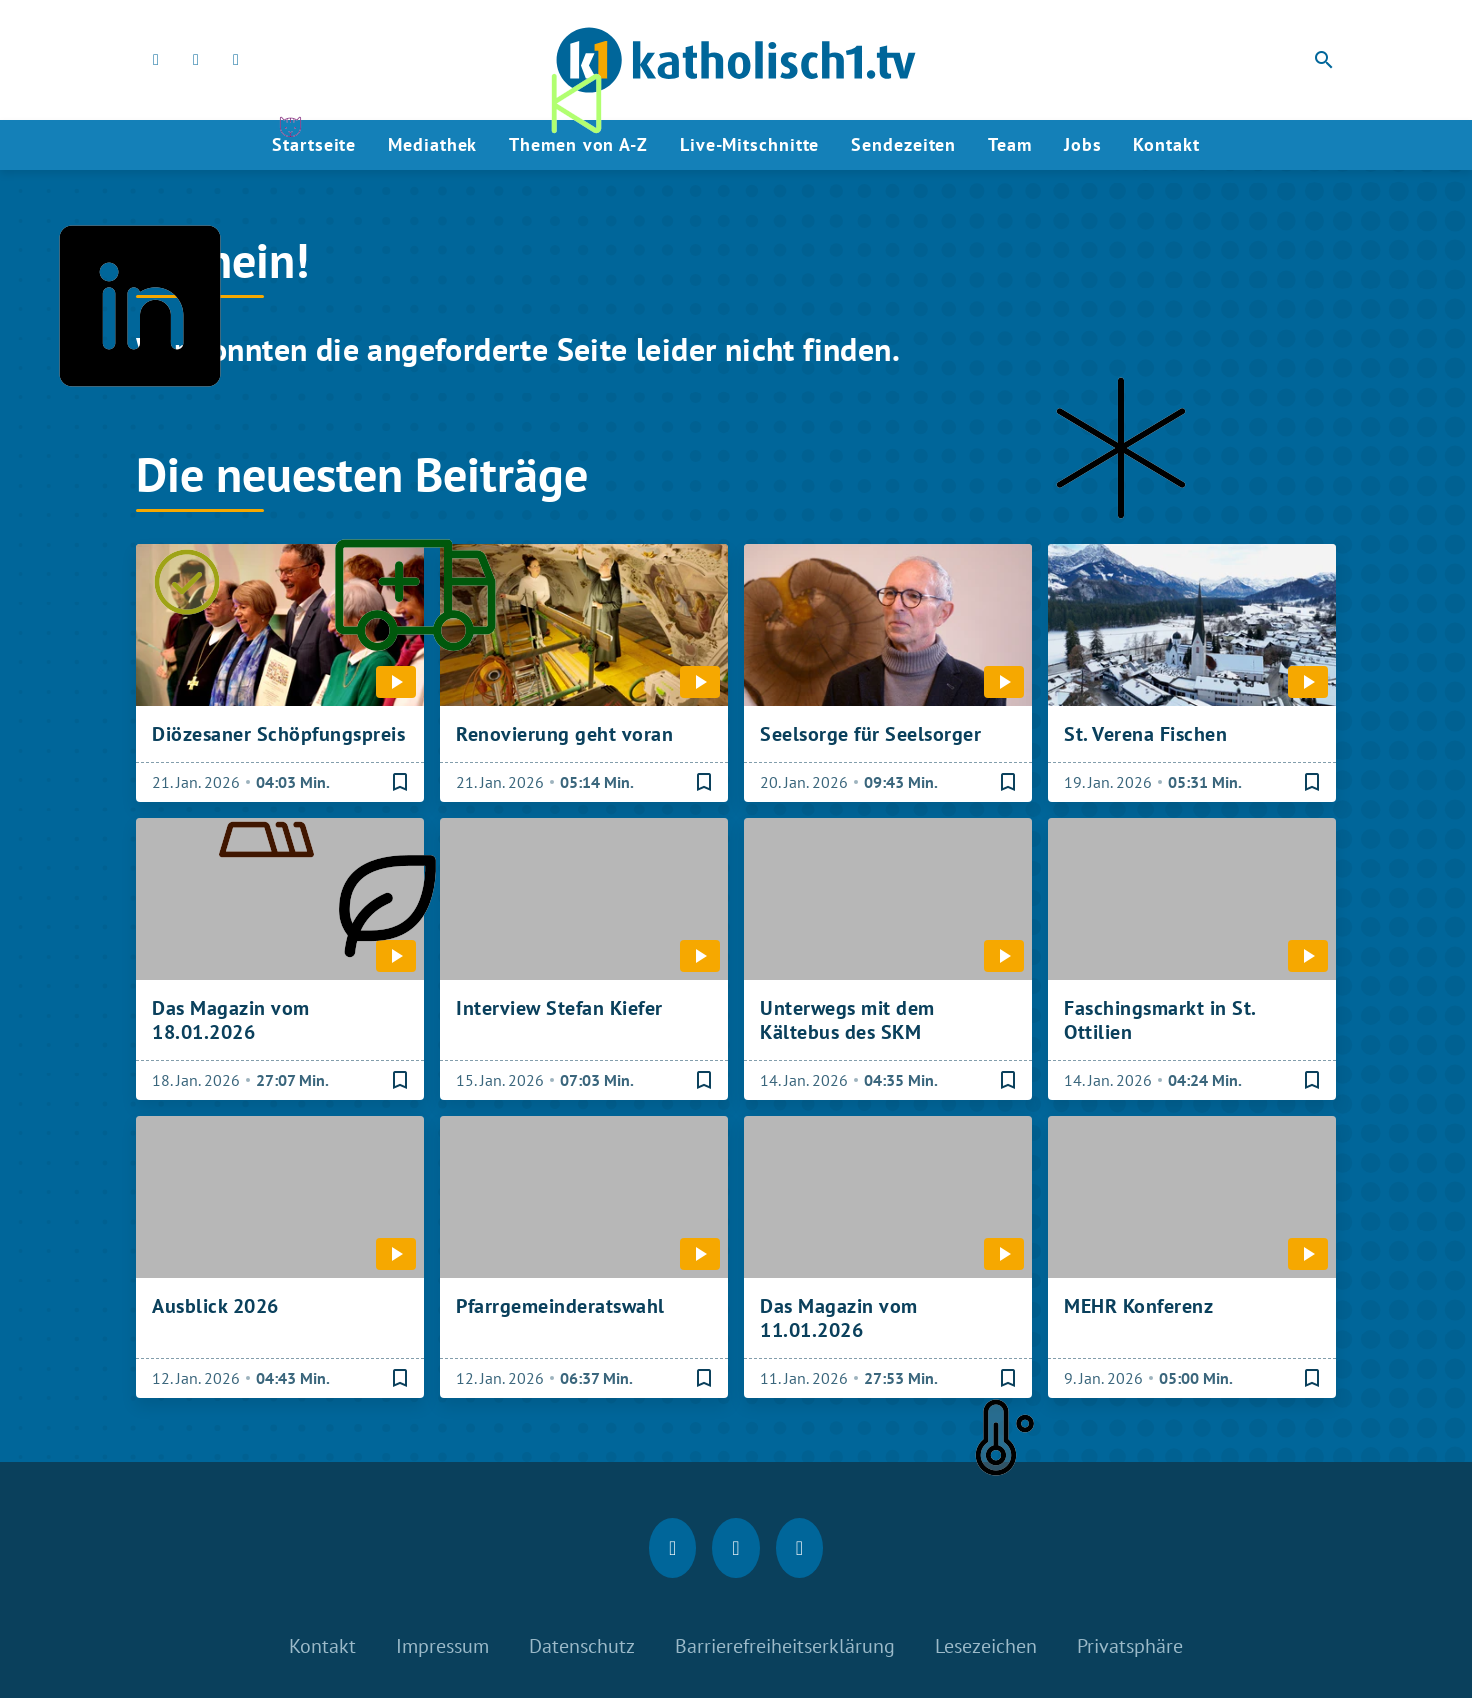 The width and height of the screenshot is (1472, 1698). I want to click on indicates a required field in a form, so click(1121, 448).